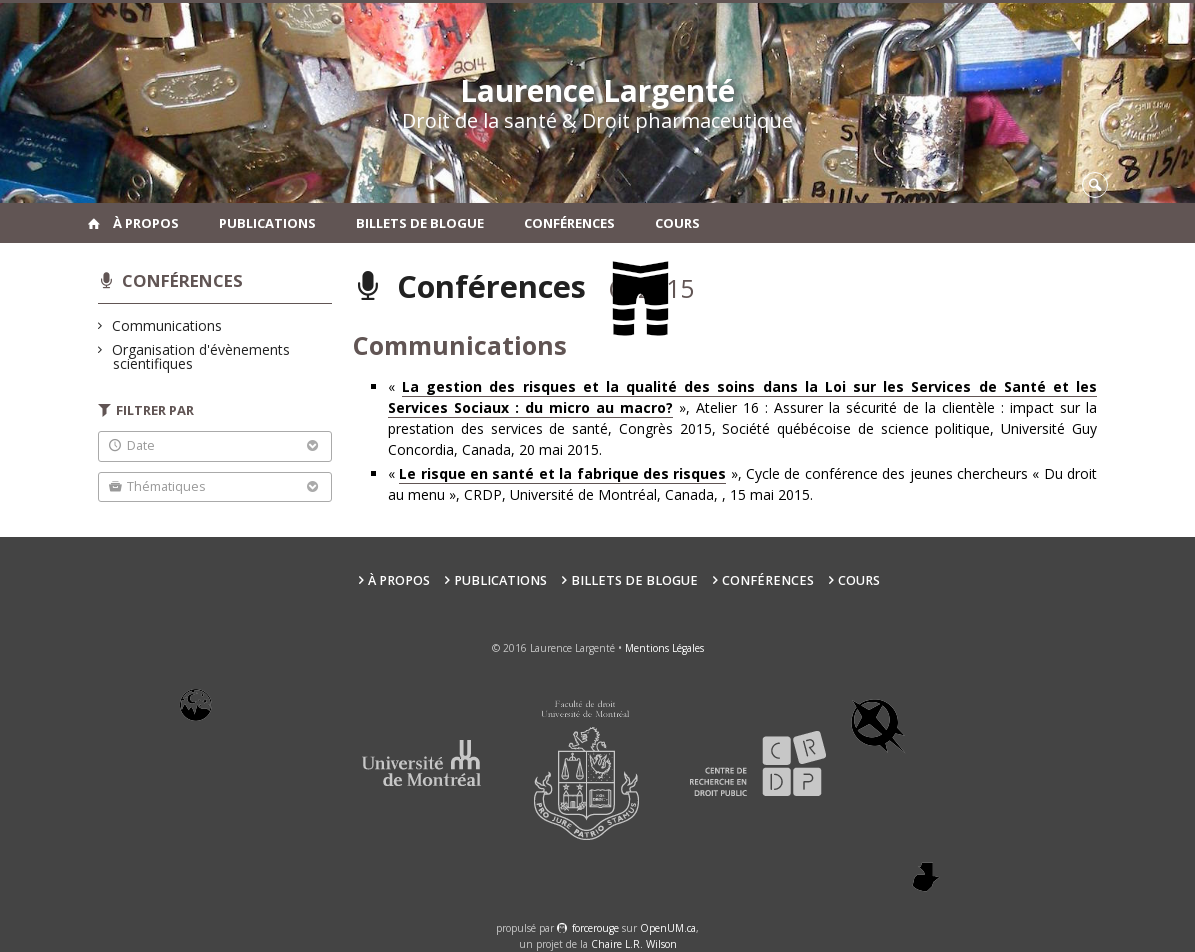 The width and height of the screenshot is (1195, 952). What do you see at coordinates (640, 298) in the screenshot?
I see `equip armored leg gear` at bounding box center [640, 298].